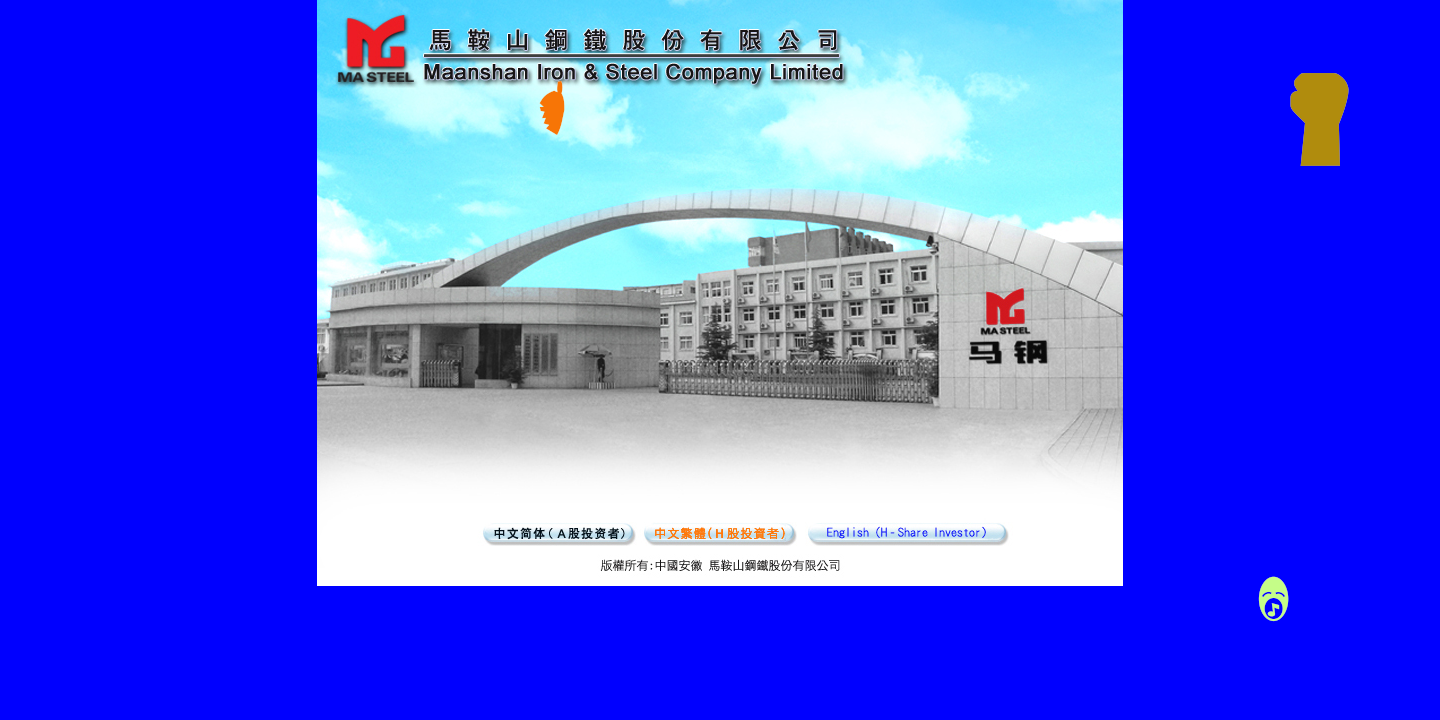 This screenshot has width=1440, height=720. What do you see at coordinates (1274, 599) in the screenshot?
I see `access karaoke or singing features` at bounding box center [1274, 599].